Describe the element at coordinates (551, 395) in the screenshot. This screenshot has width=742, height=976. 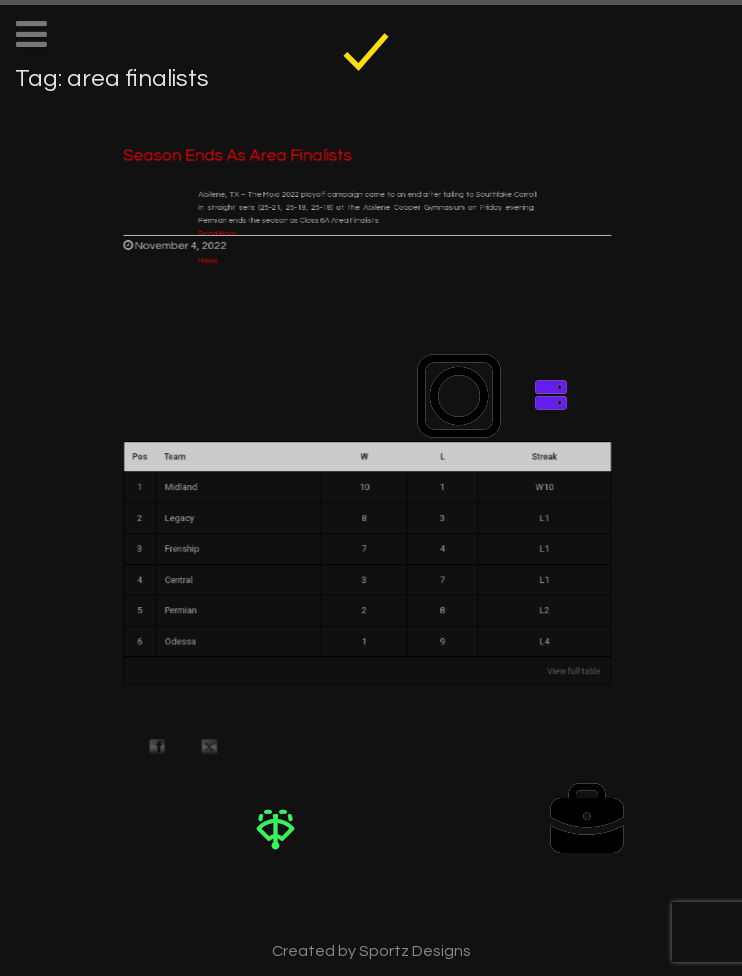
I see `access storage or server settings` at that location.